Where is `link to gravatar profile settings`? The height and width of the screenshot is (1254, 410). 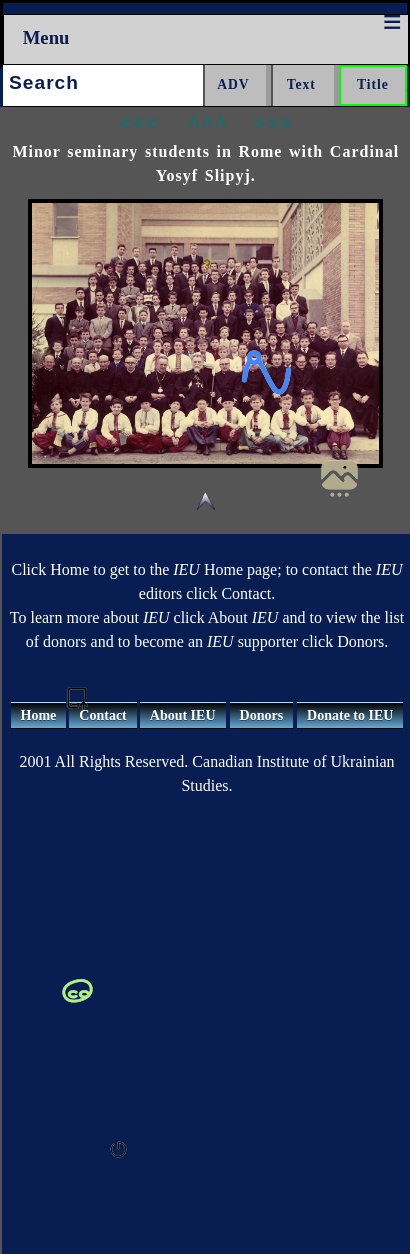 link to gravatar profile settings is located at coordinates (118, 1149).